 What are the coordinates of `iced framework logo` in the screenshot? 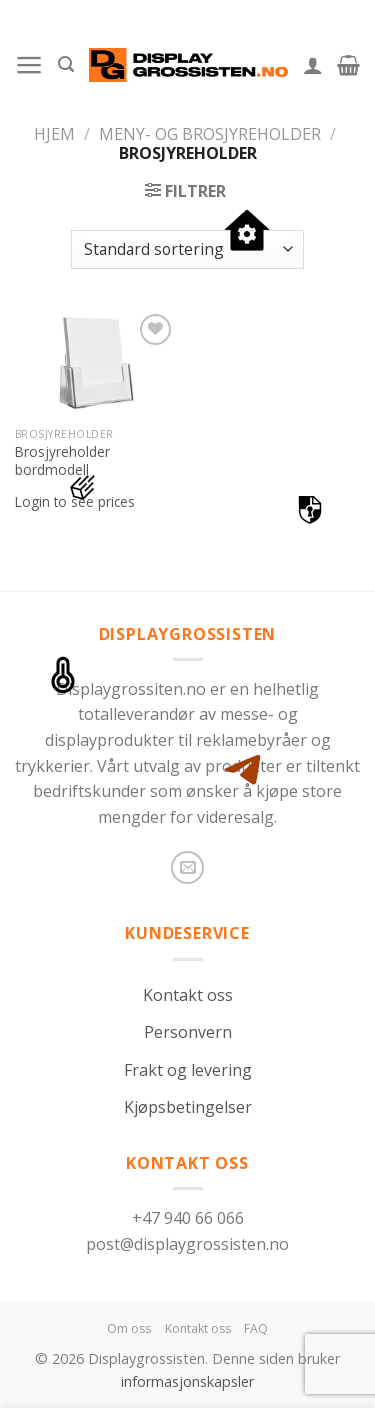 It's located at (82, 487).